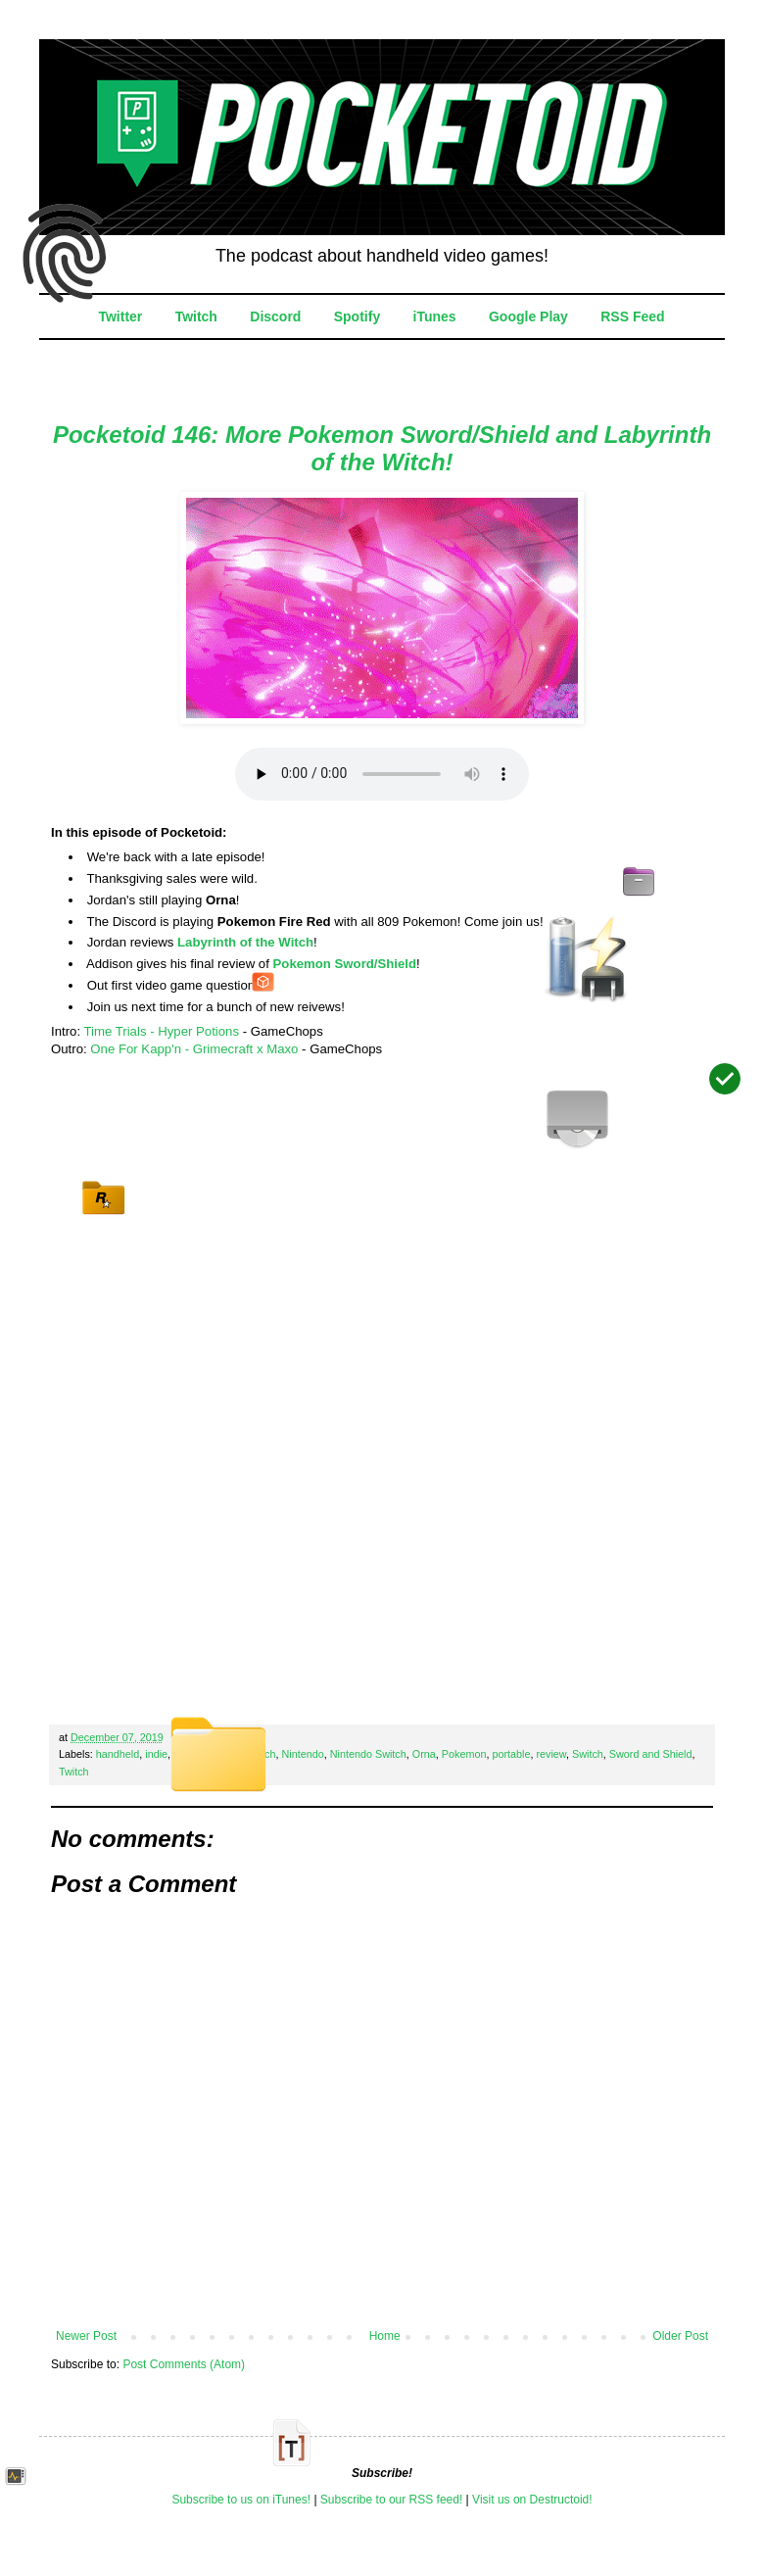  What do you see at coordinates (68, 255) in the screenshot?
I see `authenticate with biometric fingerprint` at bounding box center [68, 255].